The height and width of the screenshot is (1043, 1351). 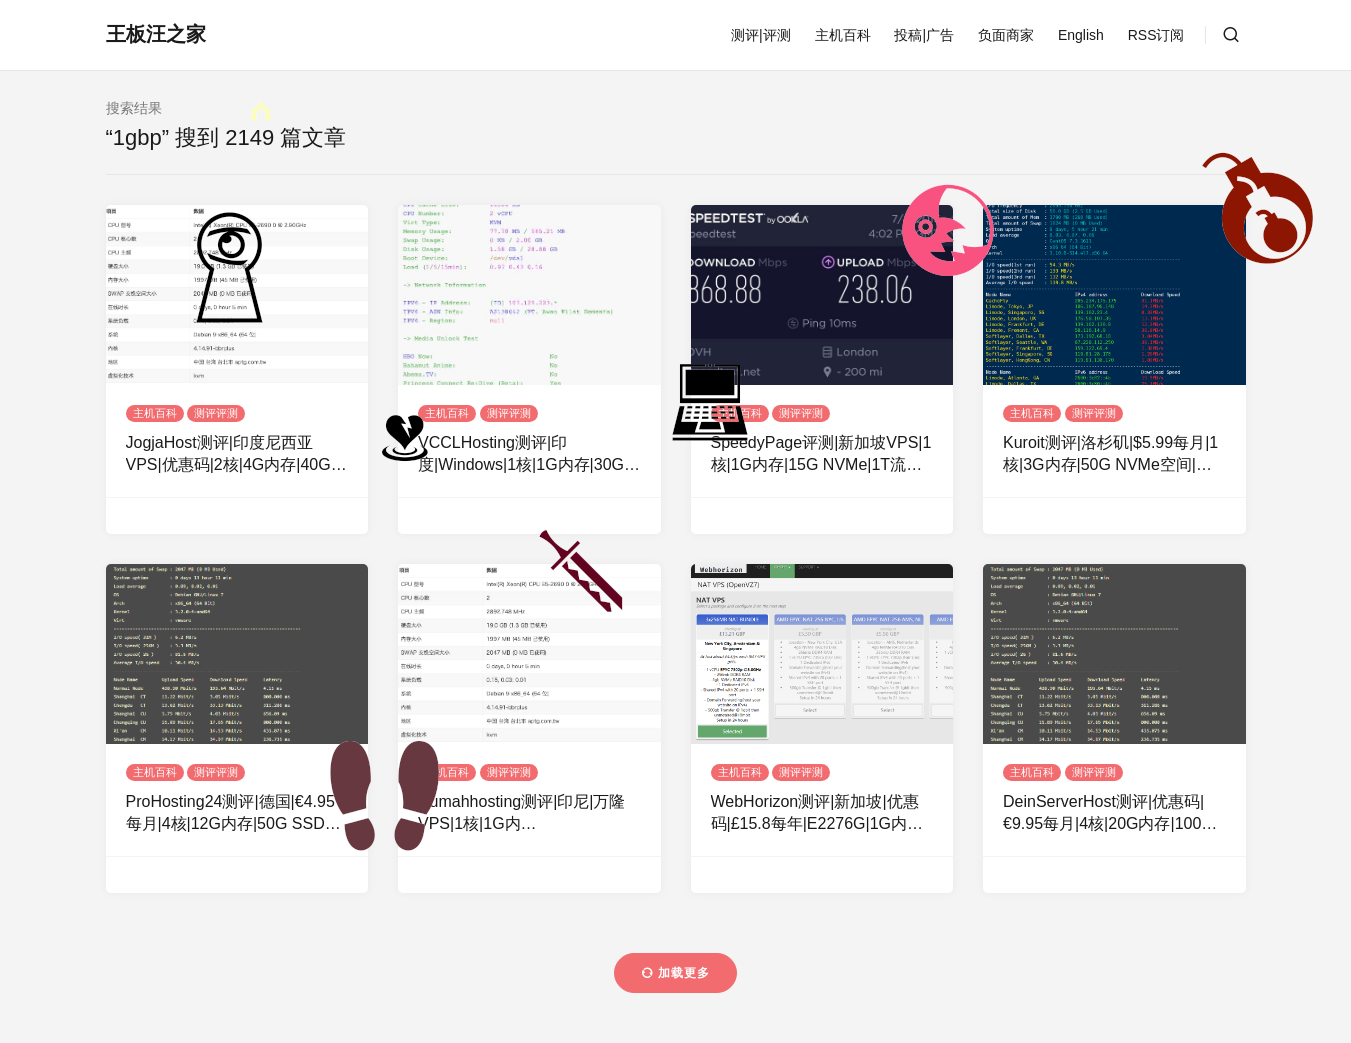 What do you see at coordinates (261, 110) in the screenshot?
I see `access bridge-building or construction features` at bounding box center [261, 110].